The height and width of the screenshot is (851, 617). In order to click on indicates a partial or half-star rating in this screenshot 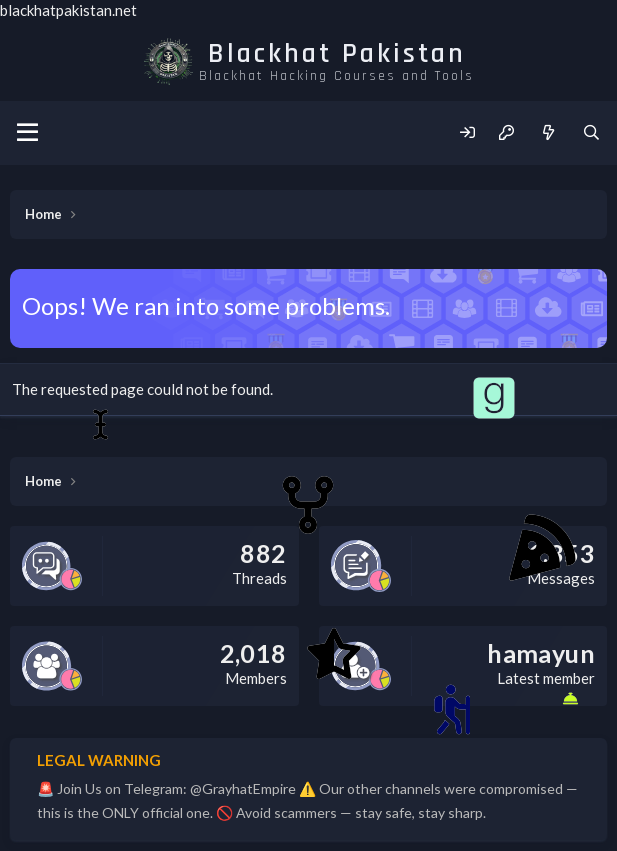, I will do `click(334, 656)`.